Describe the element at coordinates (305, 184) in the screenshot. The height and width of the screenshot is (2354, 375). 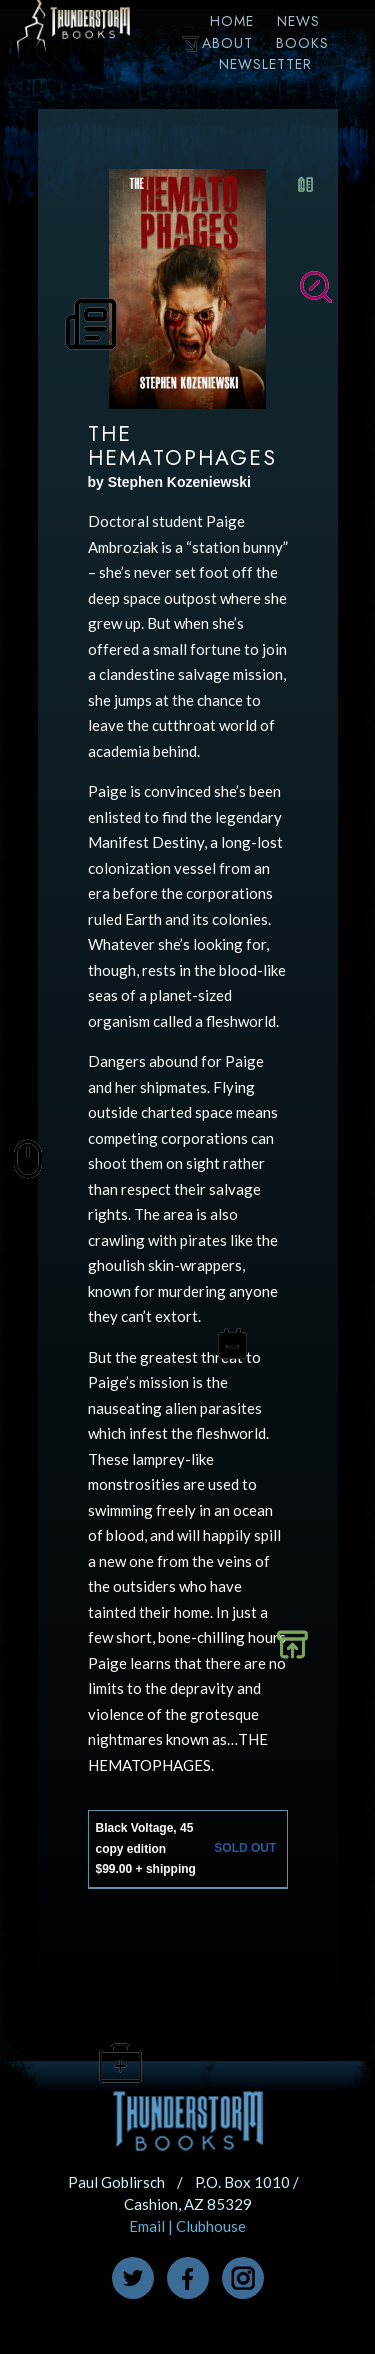
I see `access design or editing tools` at that location.